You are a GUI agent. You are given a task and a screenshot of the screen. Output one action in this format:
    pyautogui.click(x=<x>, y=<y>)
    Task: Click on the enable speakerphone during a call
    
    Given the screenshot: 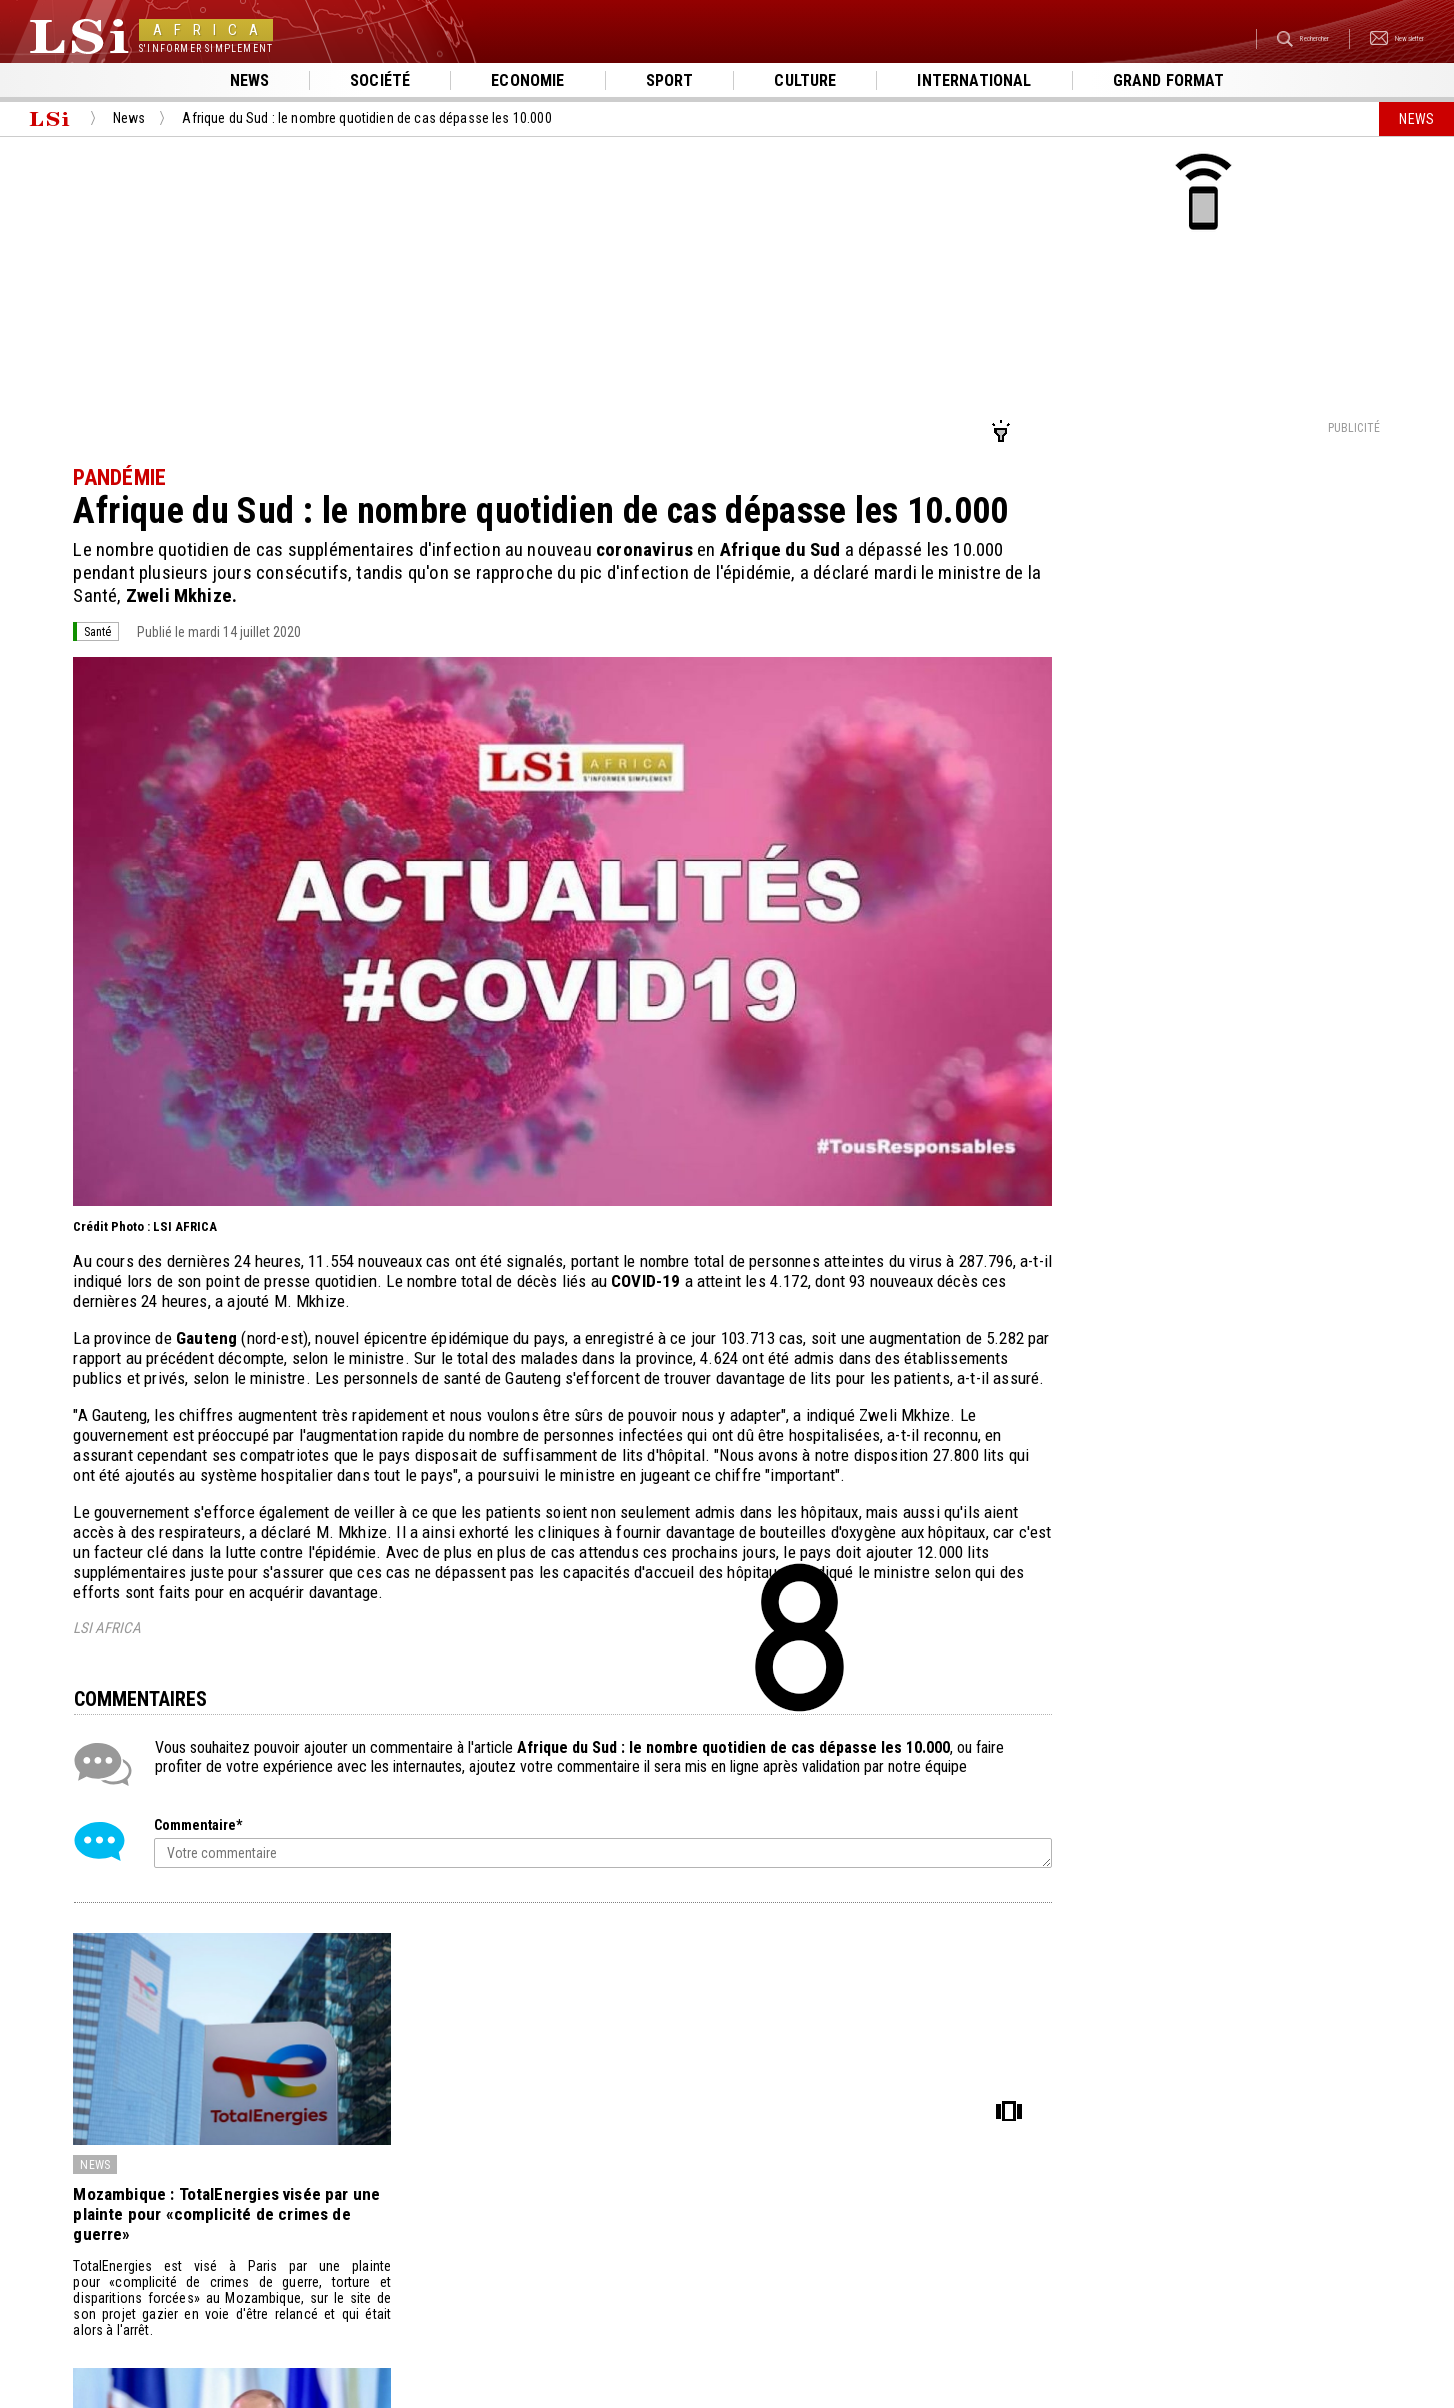 What is the action you would take?
    pyautogui.click(x=1203, y=193)
    